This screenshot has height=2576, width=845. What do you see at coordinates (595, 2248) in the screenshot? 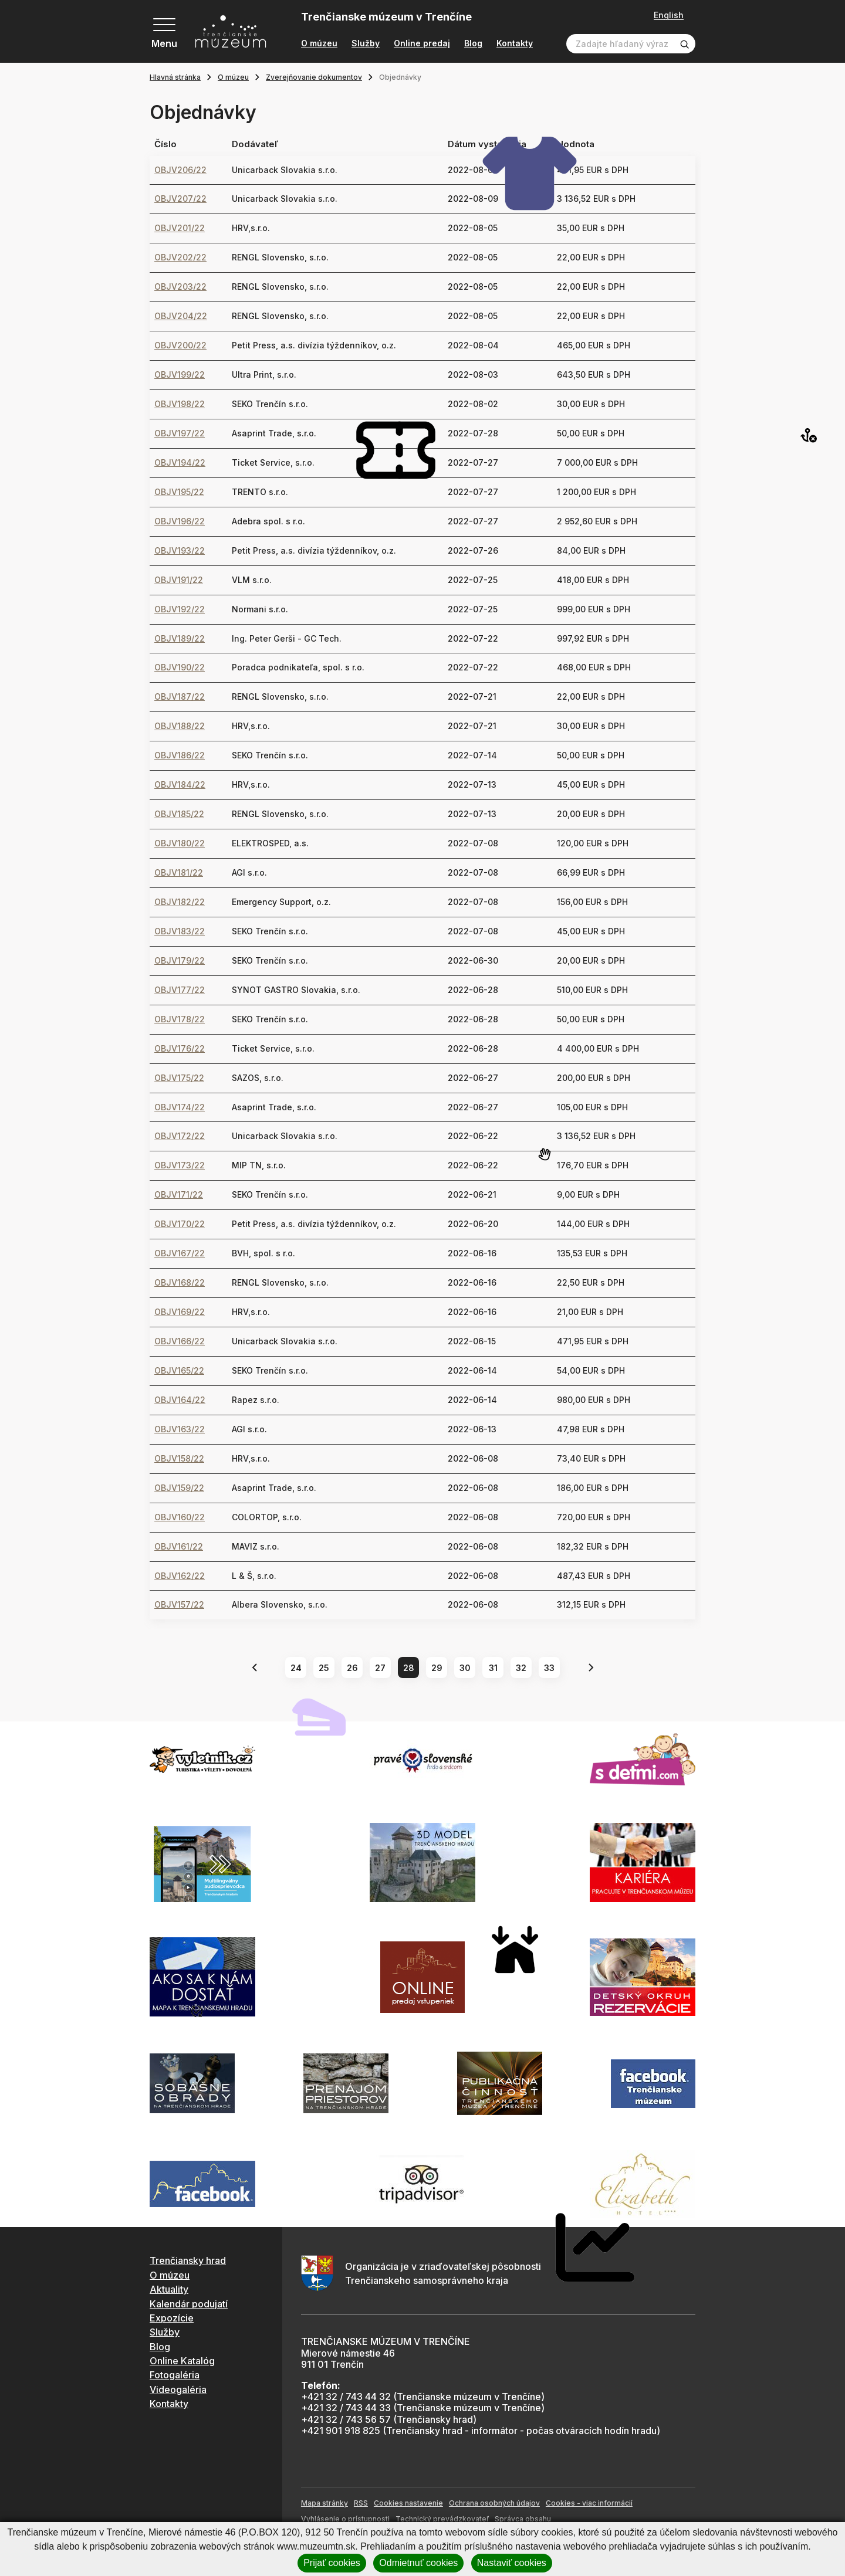
I see `view analytics or performance data` at bounding box center [595, 2248].